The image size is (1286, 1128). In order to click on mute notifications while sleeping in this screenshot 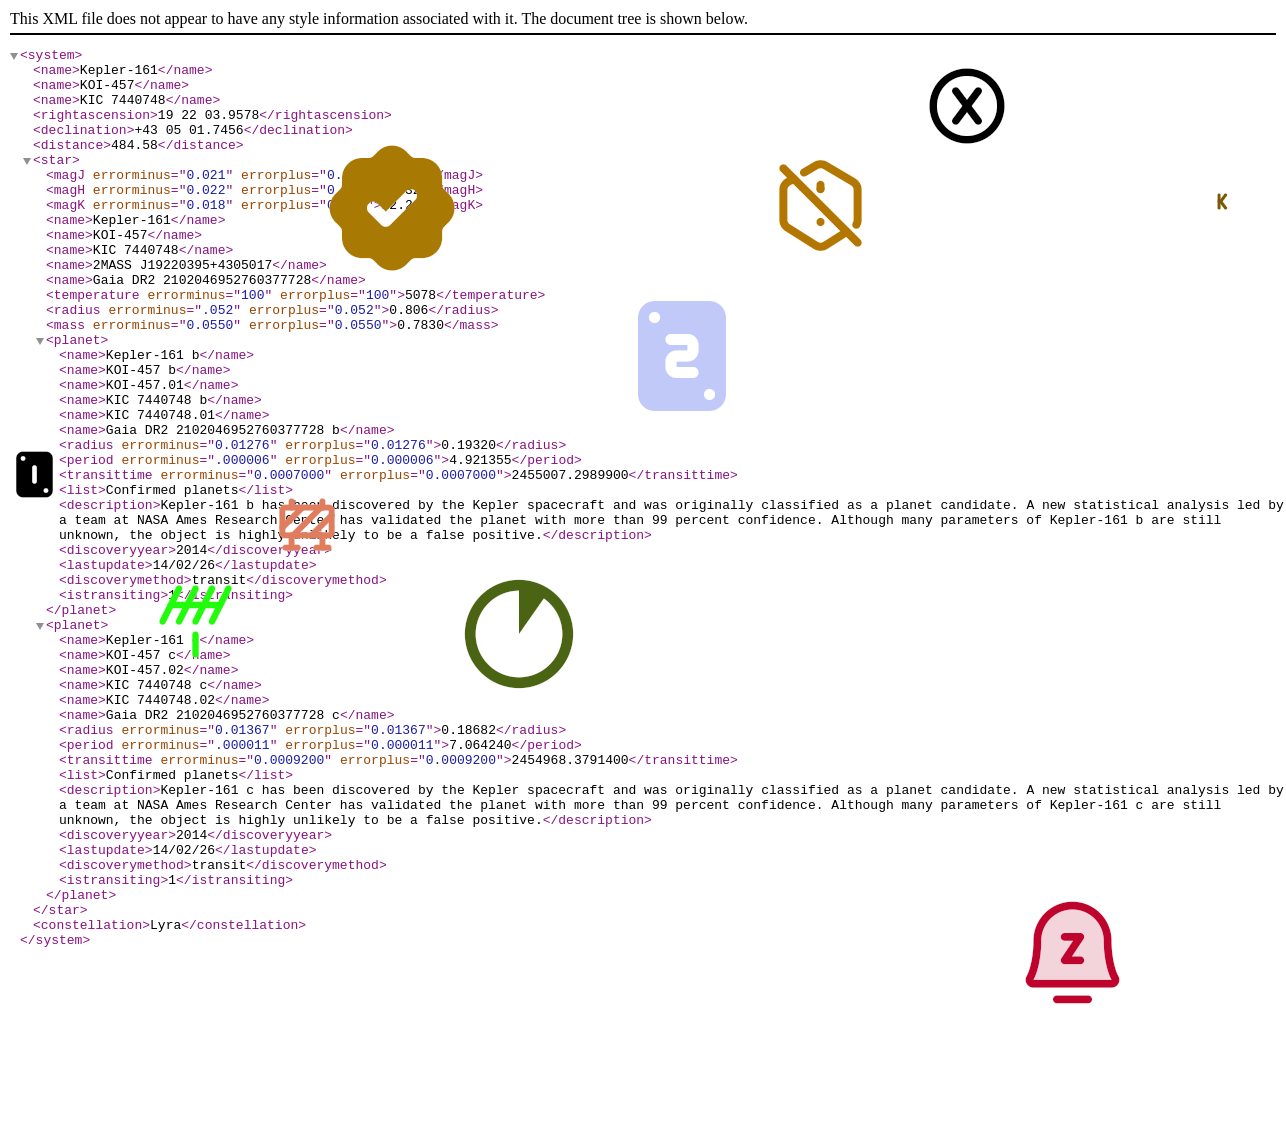, I will do `click(1072, 952)`.